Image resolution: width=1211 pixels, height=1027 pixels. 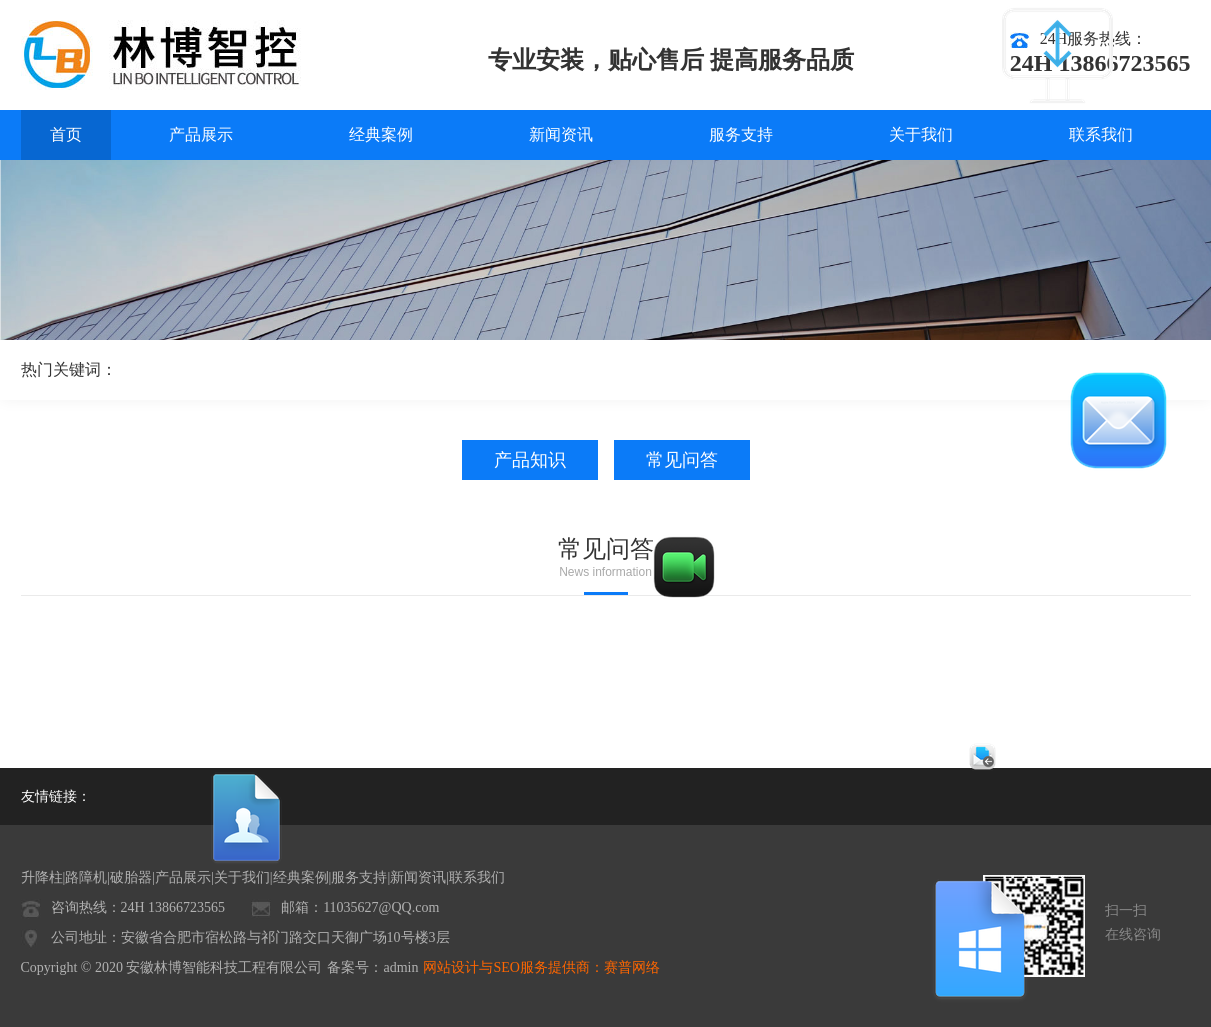 I want to click on user data or contacts file, so click(x=246, y=817).